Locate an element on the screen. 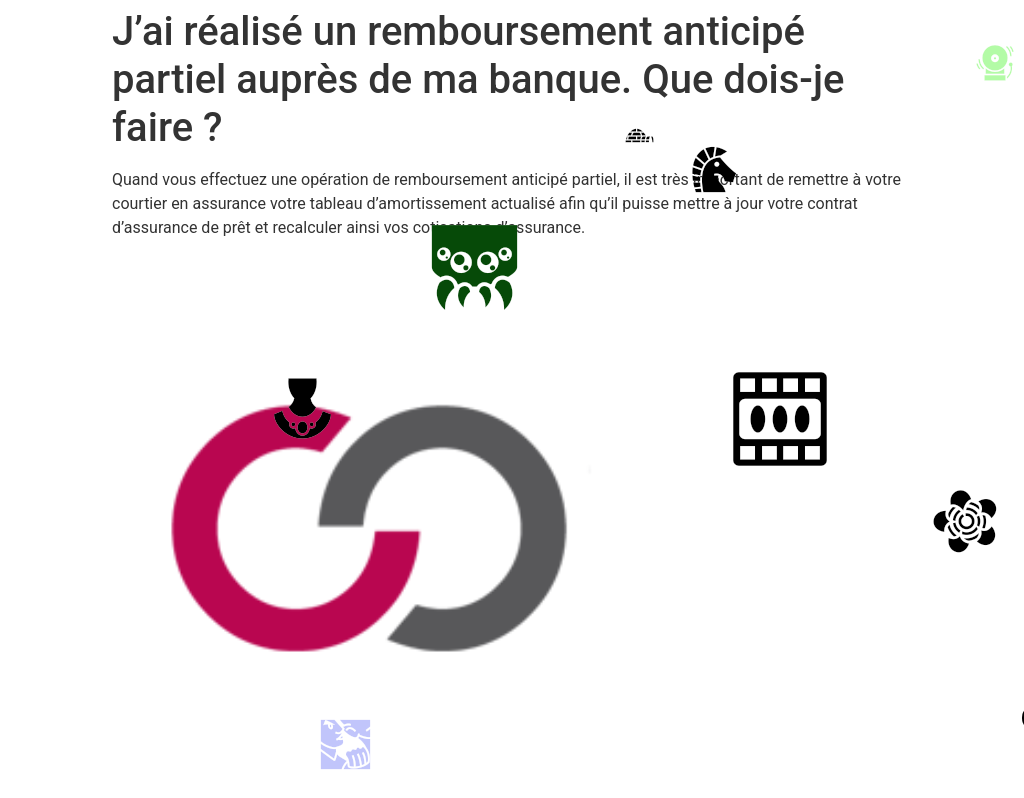  spider or arachnid enemy character in a game is located at coordinates (474, 267).